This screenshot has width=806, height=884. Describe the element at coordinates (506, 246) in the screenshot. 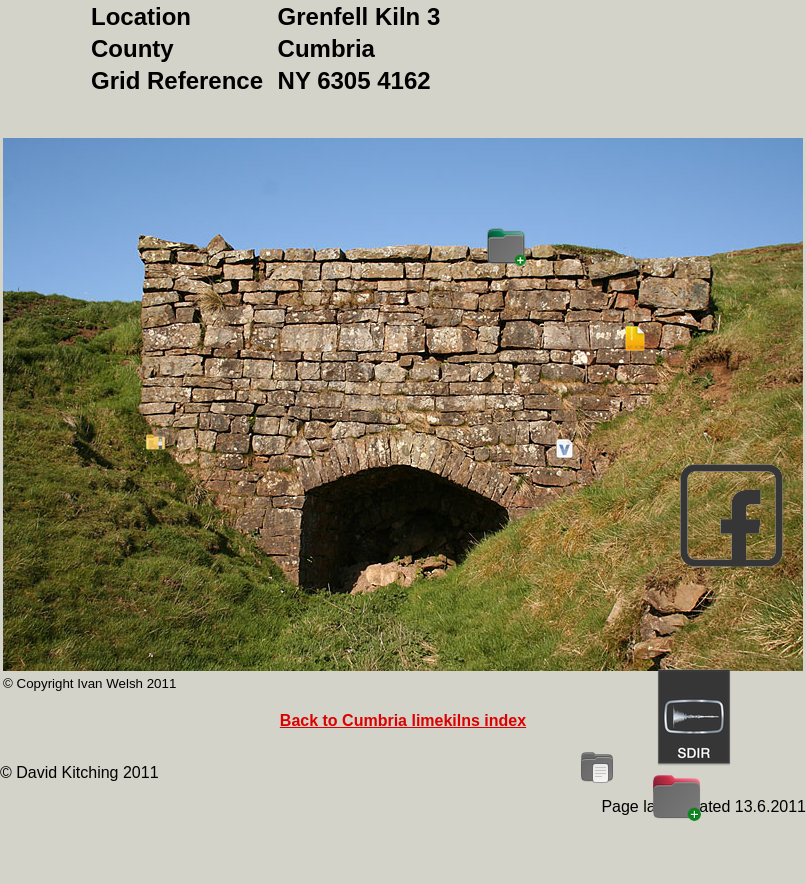

I see `create a new folder` at that location.